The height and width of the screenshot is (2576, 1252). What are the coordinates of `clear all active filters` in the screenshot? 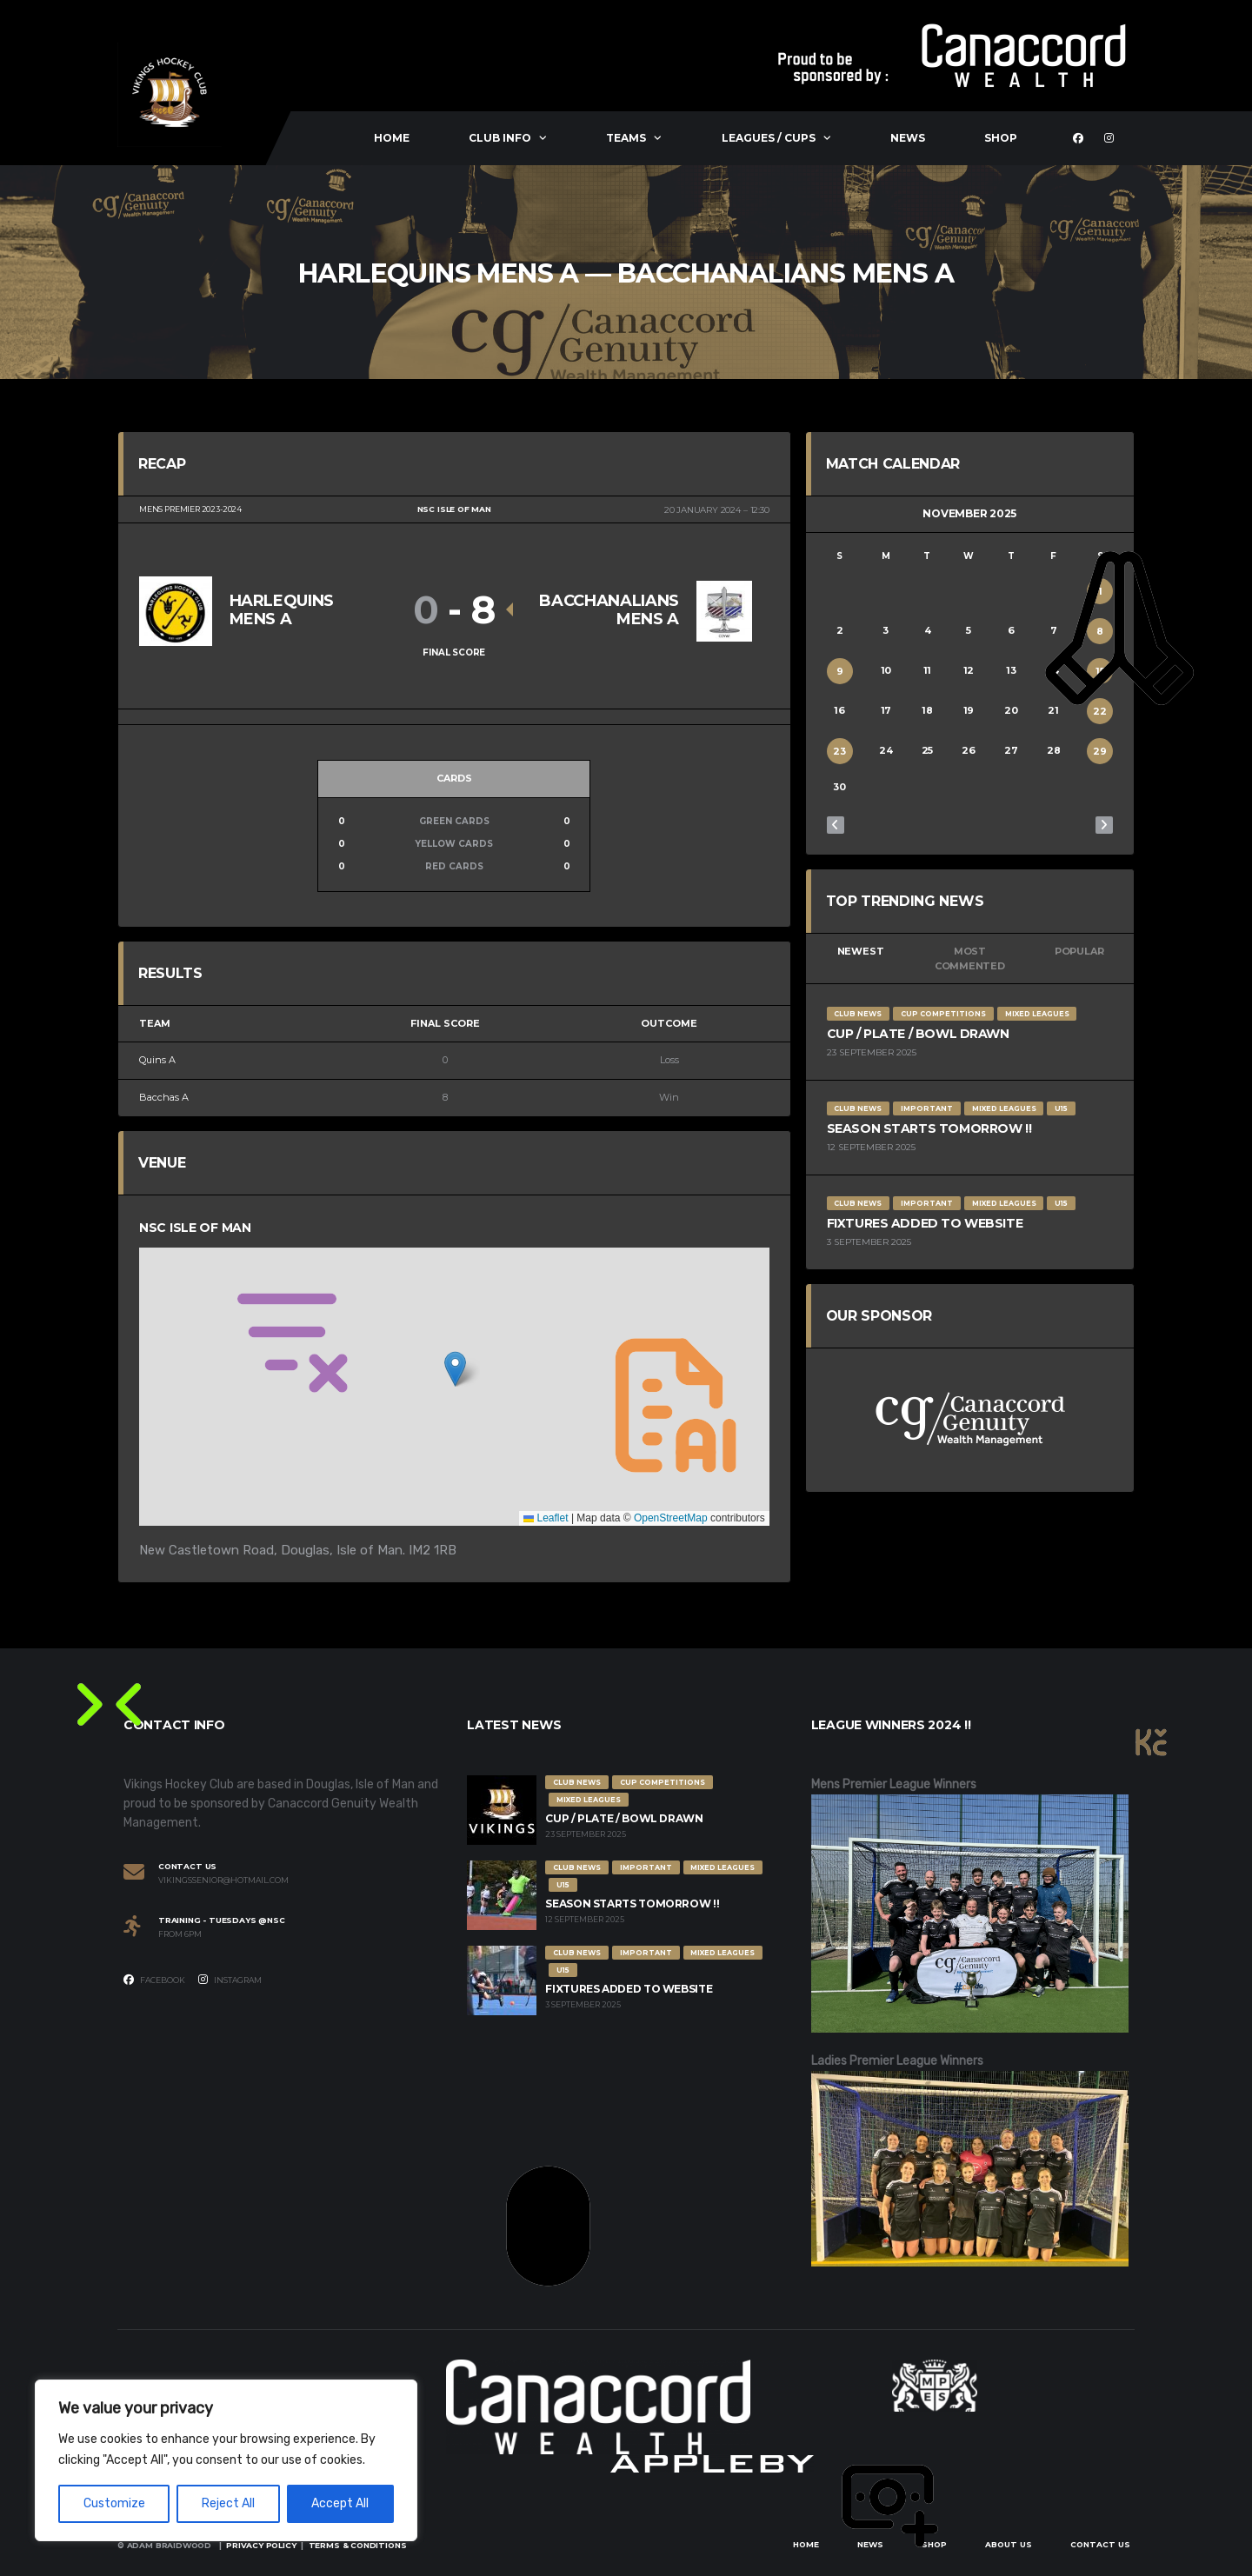 It's located at (287, 1332).